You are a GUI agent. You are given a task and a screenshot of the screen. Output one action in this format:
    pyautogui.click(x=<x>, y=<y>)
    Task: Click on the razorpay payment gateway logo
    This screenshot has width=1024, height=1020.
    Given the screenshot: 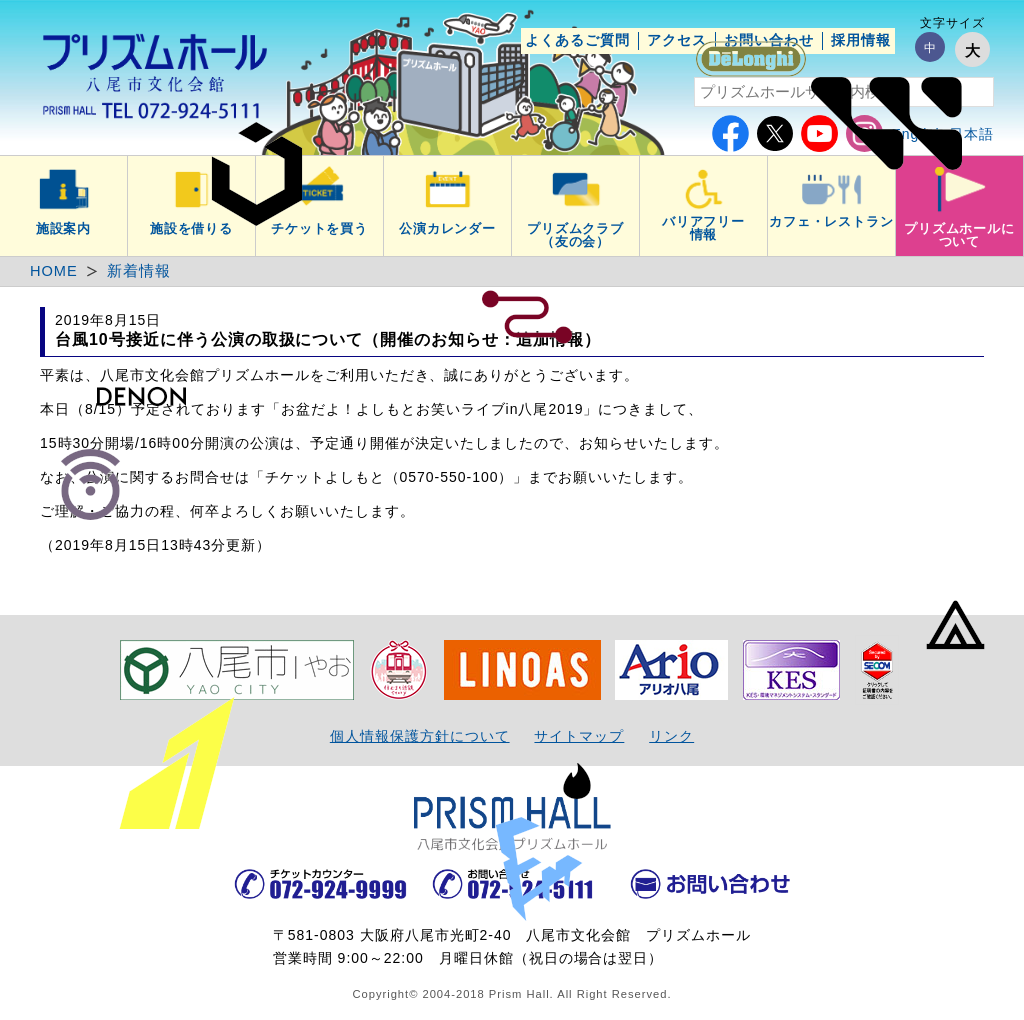 What is the action you would take?
    pyautogui.click(x=177, y=763)
    